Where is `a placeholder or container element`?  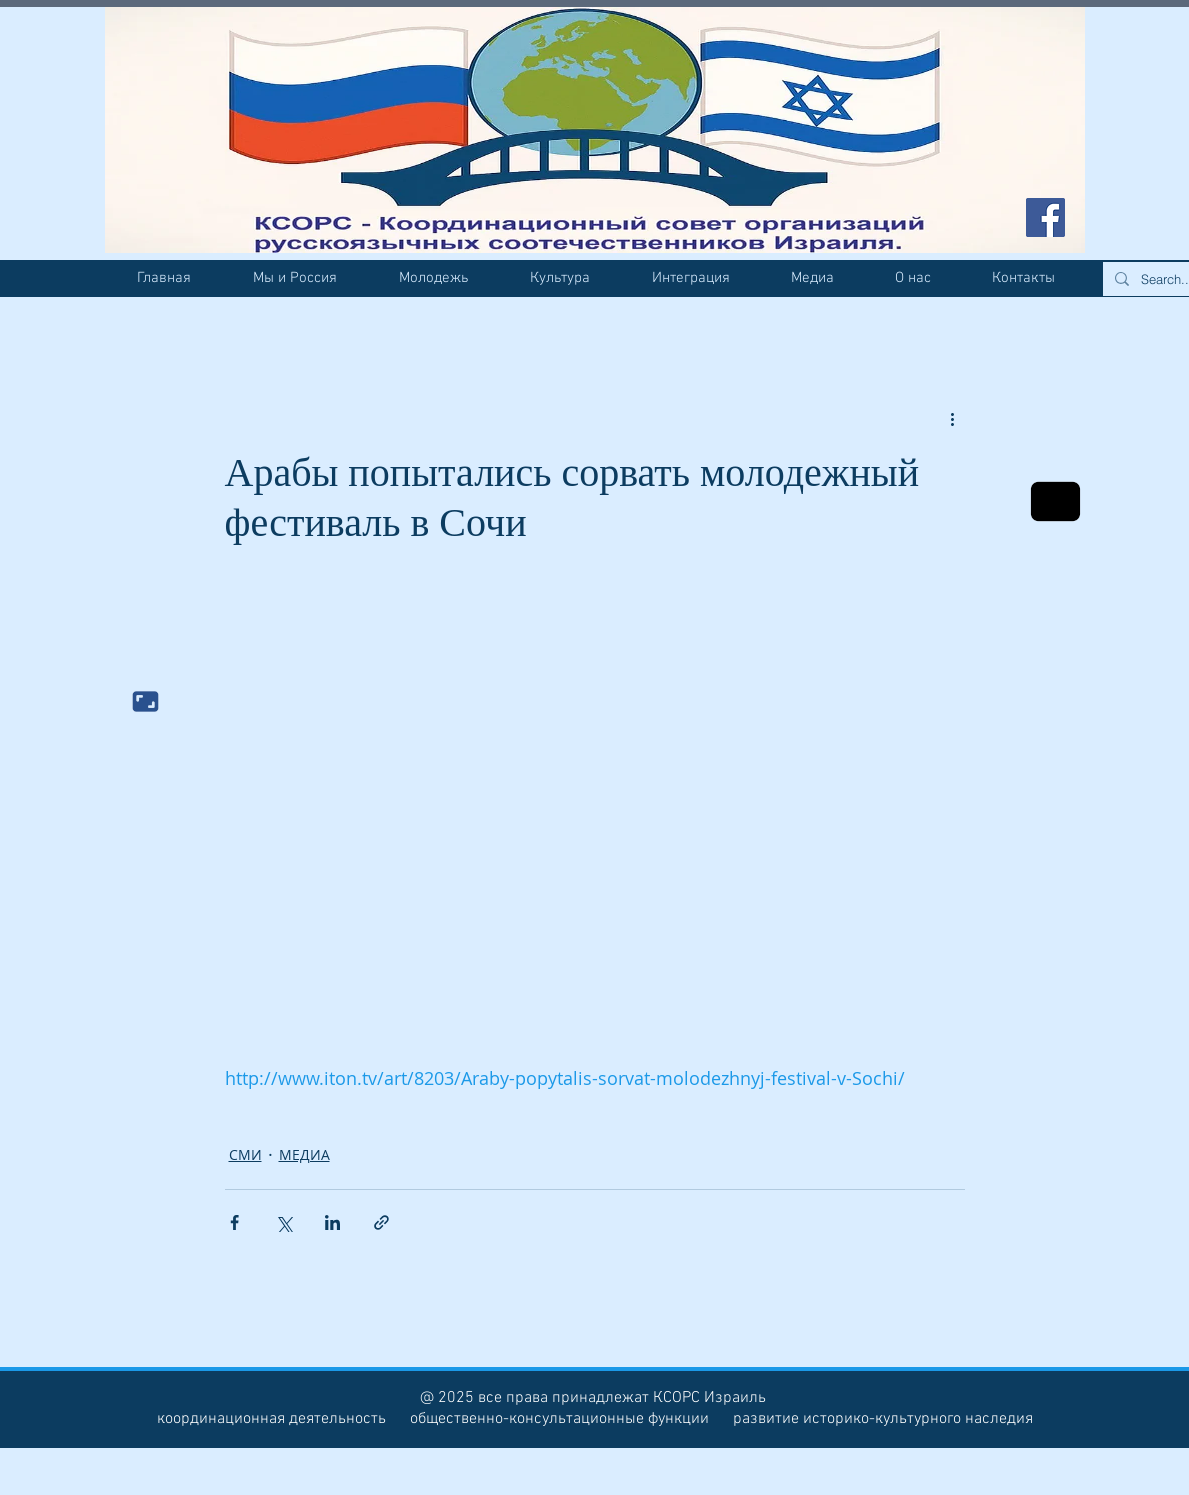 a placeholder or container element is located at coordinates (1055, 501).